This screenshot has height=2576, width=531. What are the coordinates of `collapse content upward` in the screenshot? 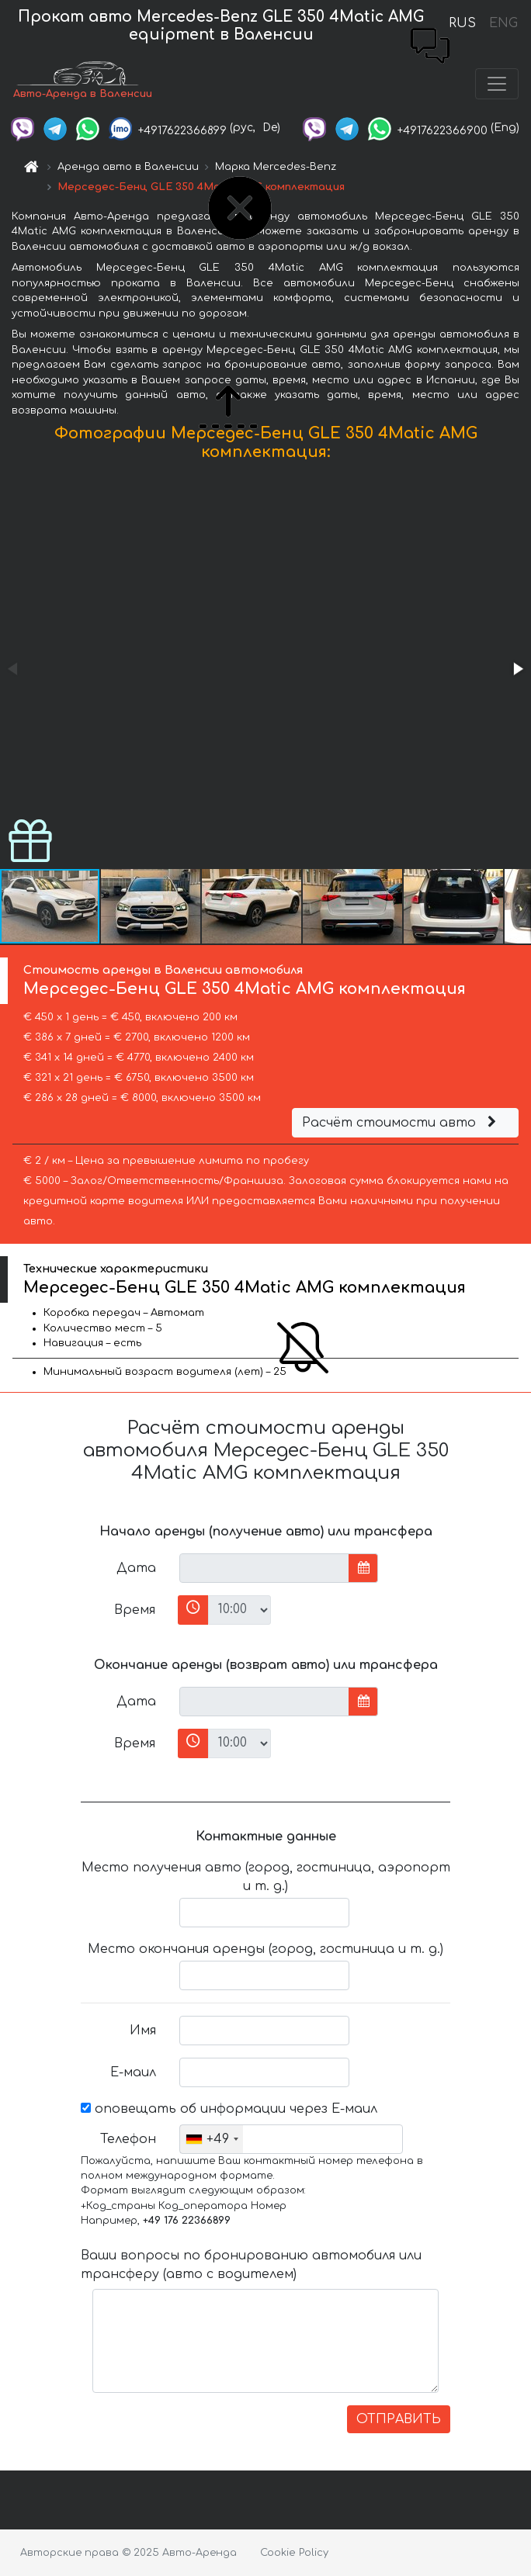 It's located at (228, 407).